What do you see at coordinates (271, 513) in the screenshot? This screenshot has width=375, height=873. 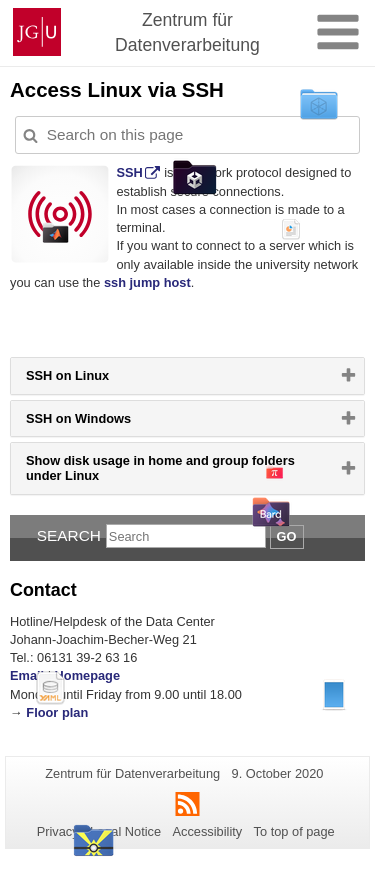 I see `folder containing Google Bard AI files` at bounding box center [271, 513].